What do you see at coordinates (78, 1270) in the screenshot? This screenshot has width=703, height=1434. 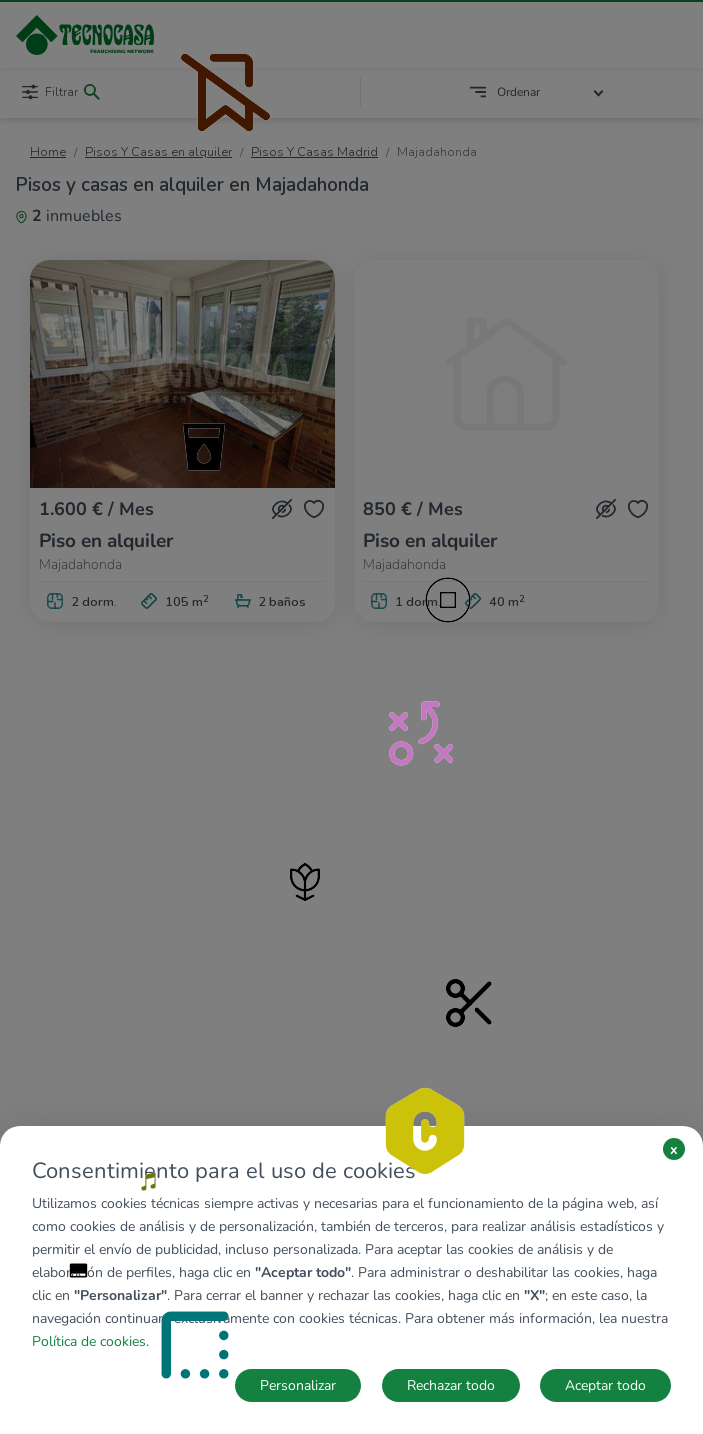 I see `add a call-to-action overlay to video content` at bounding box center [78, 1270].